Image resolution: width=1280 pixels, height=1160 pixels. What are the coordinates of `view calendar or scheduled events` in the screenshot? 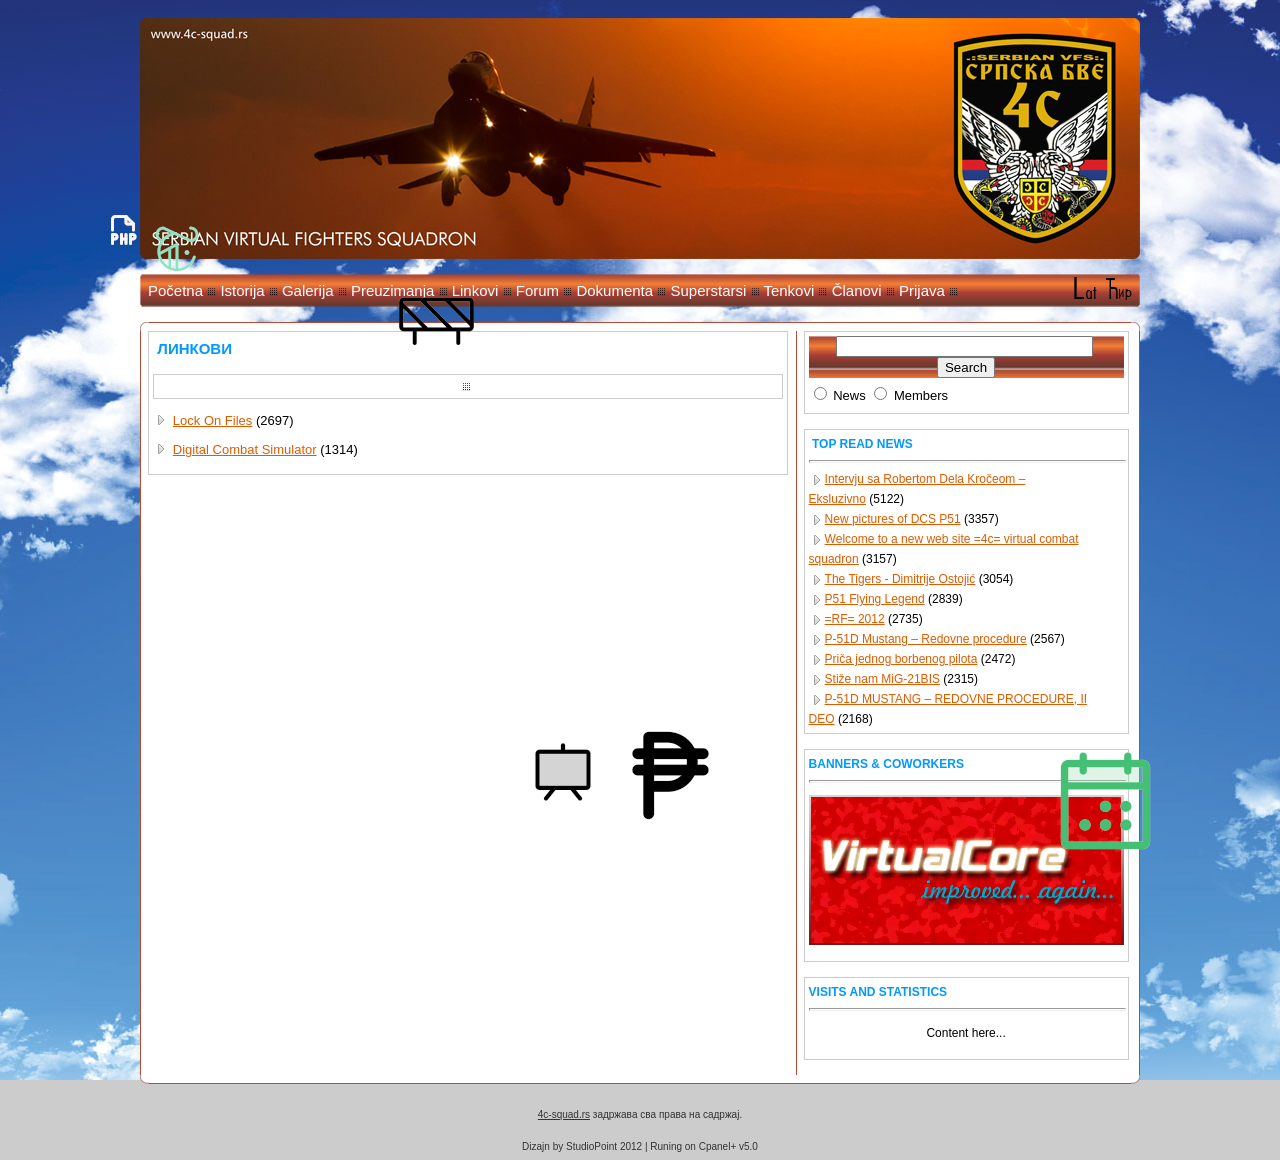 It's located at (1105, 804).